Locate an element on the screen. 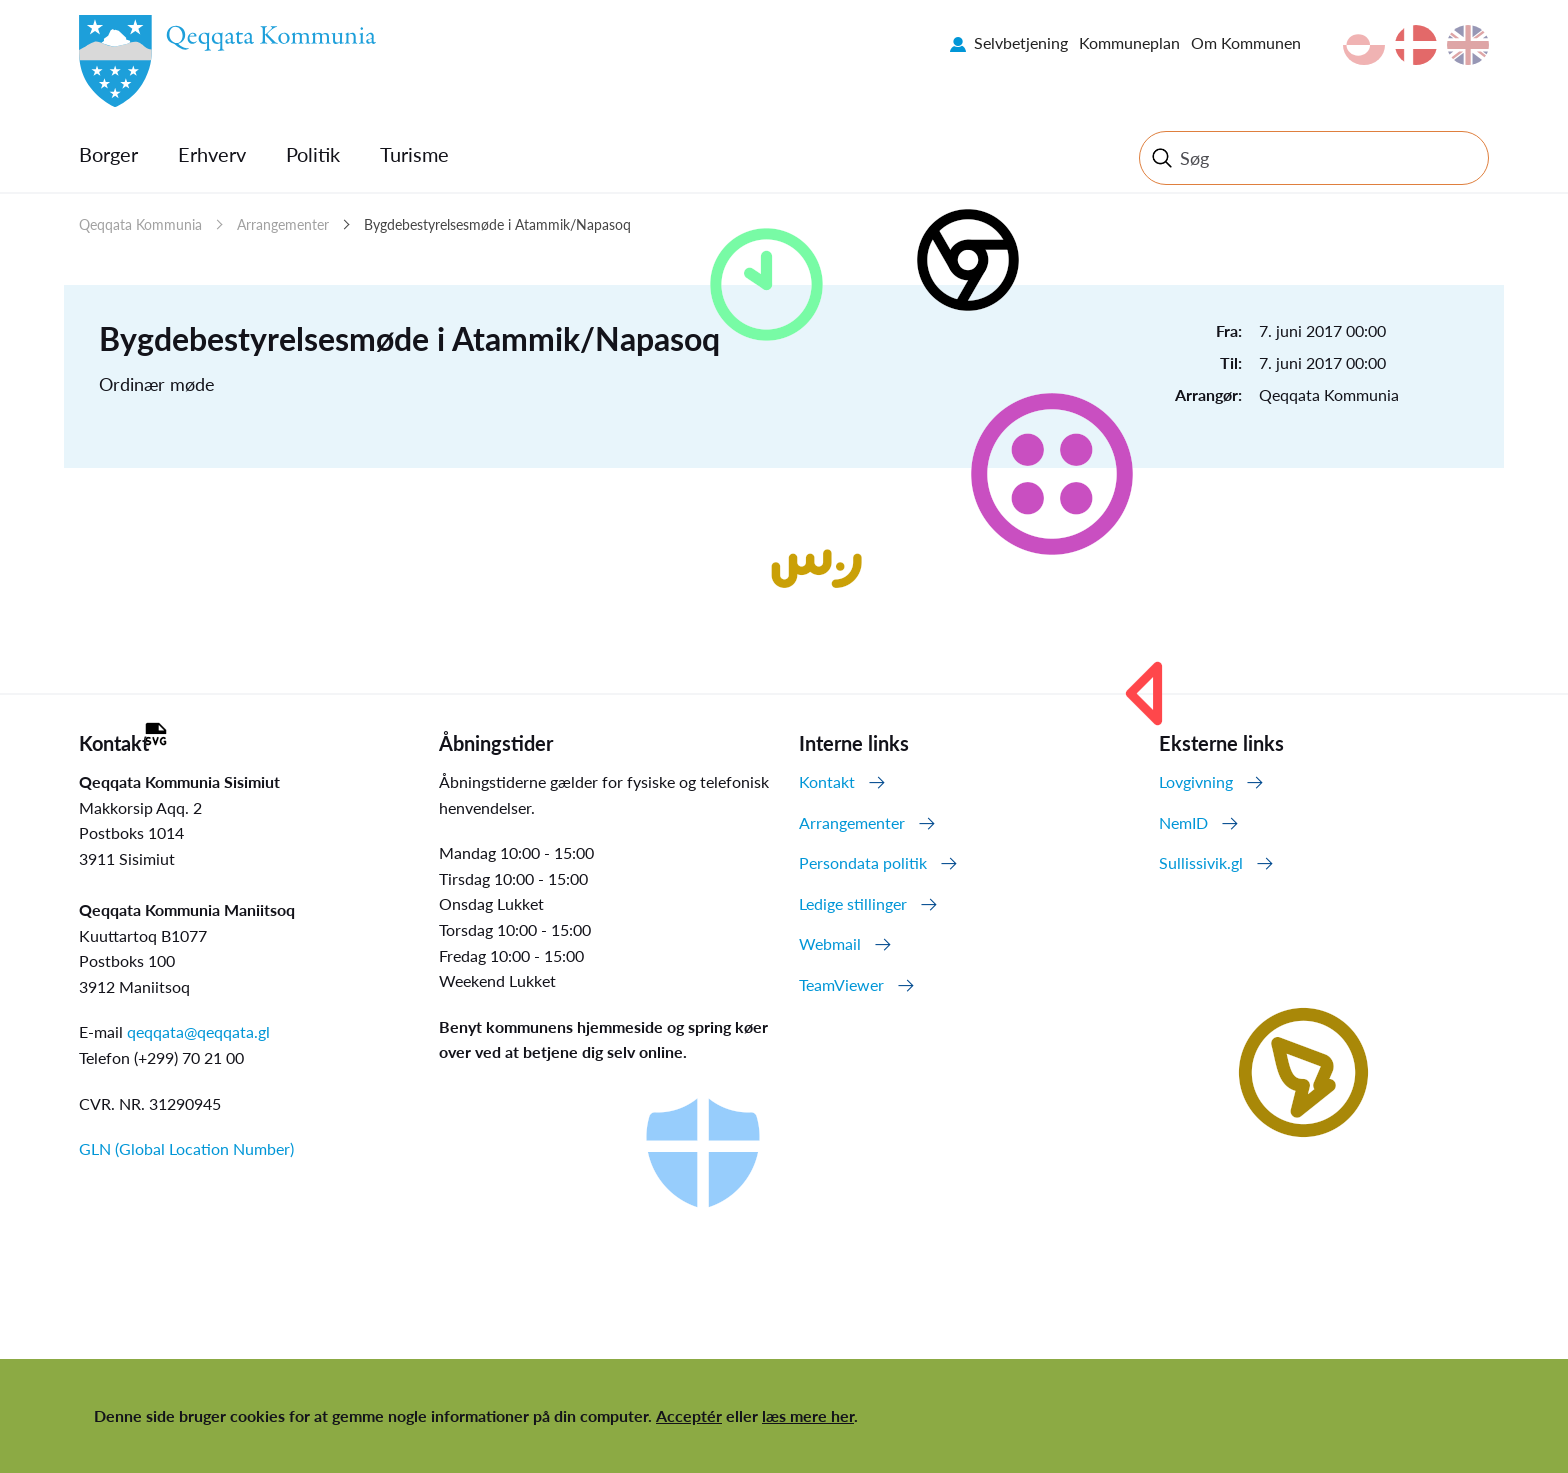 The image size is (1568, 1473). privacy or security settings is located at coordinates (703, 1152).